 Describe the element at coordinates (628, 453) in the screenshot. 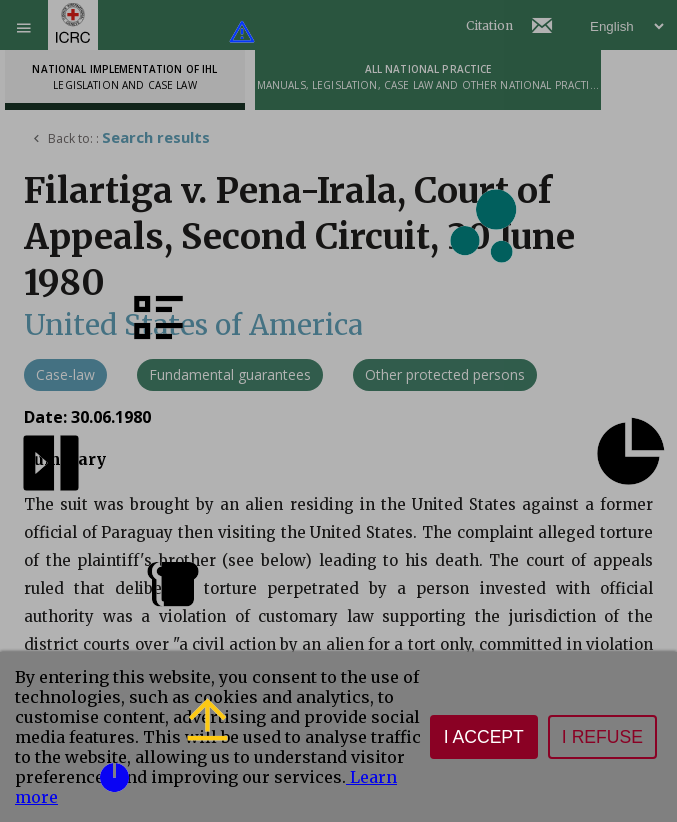

I see `view analytics or statistics breakdown` at that location.